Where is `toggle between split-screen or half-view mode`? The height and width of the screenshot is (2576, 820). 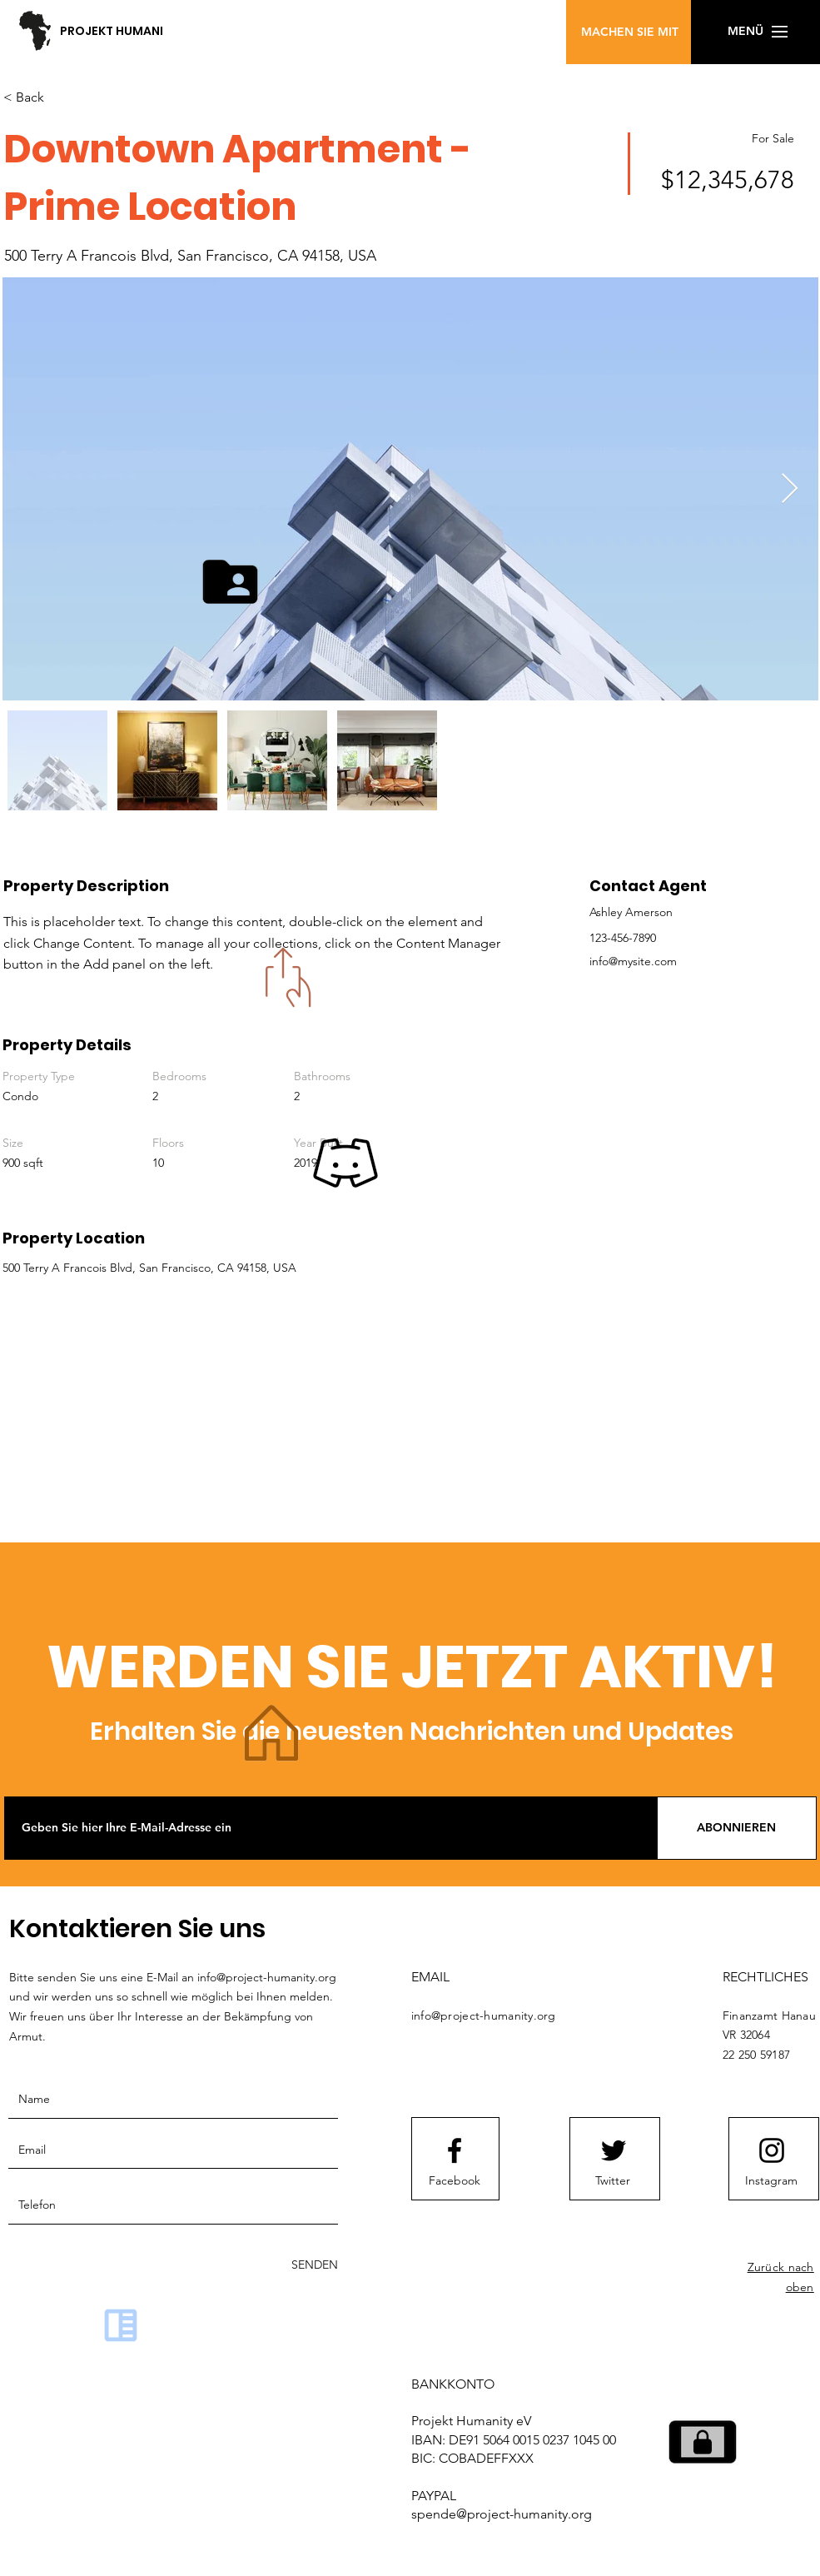 toggle between split-screen or half-view mode is located at coordinates (121, 2325).